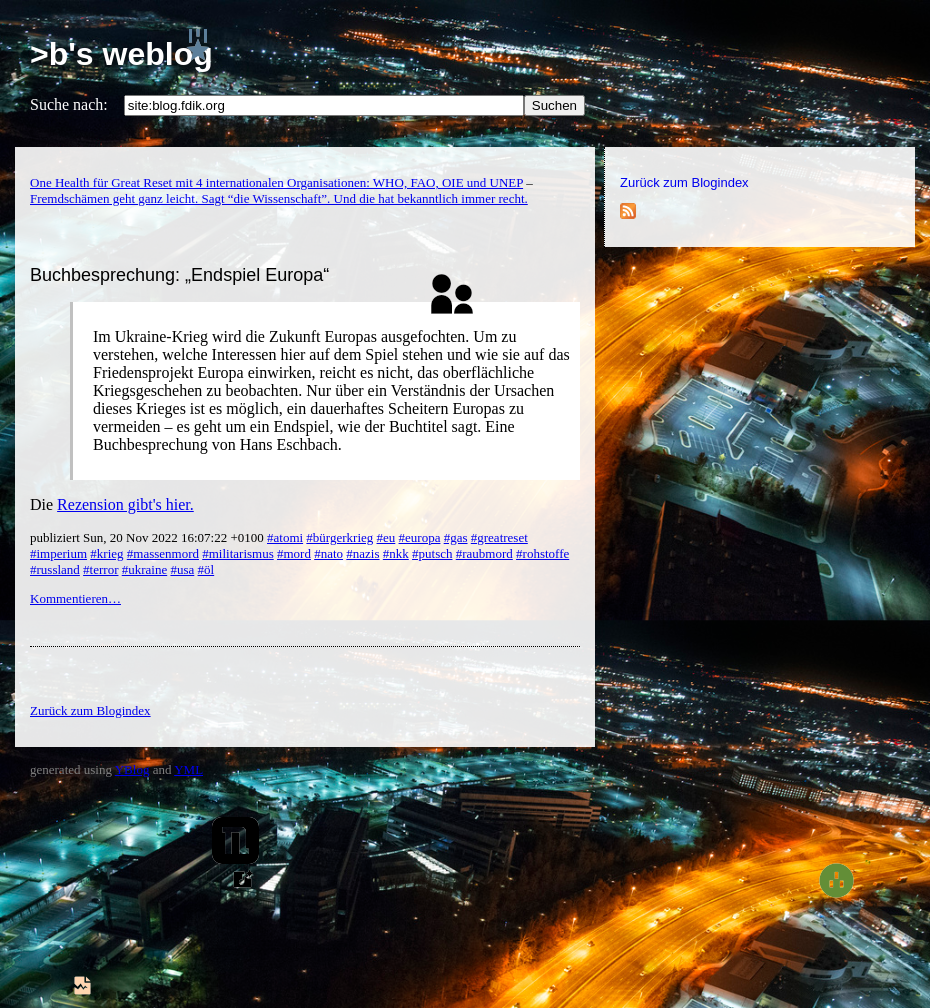  I want to click on view parent account or guardian profile, so click(452, 295).